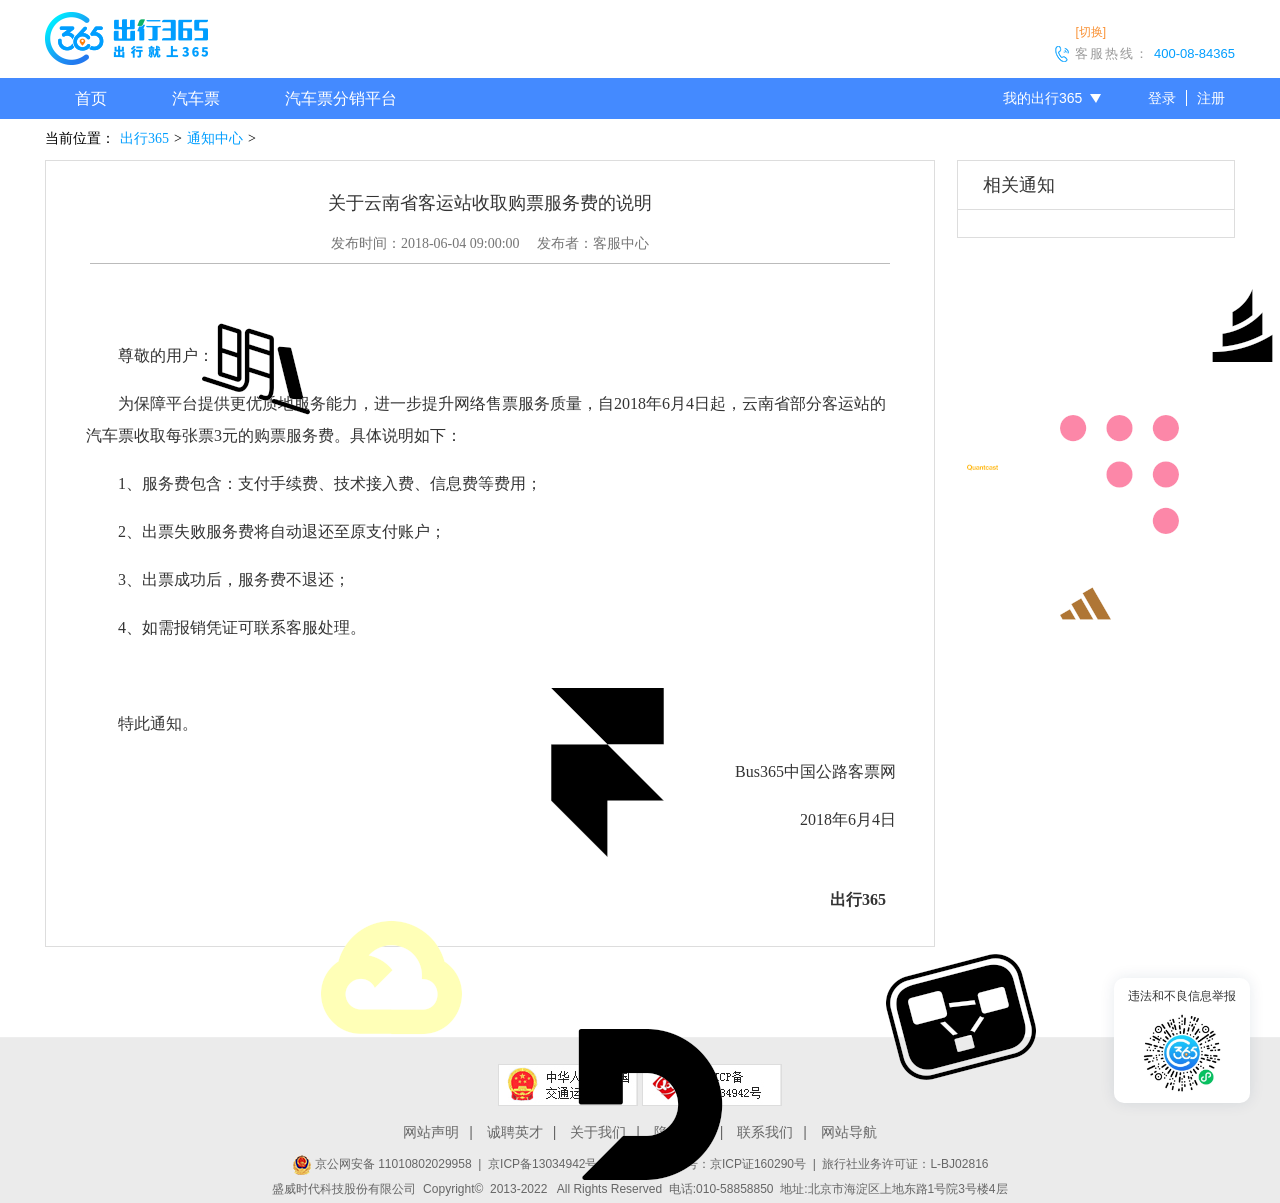 Image resolution: width=1280 pixels, height=1203 pixels. Describe the element at coordinates (650, 1104) in the screenshot. I see `deepgram logo` at that location.